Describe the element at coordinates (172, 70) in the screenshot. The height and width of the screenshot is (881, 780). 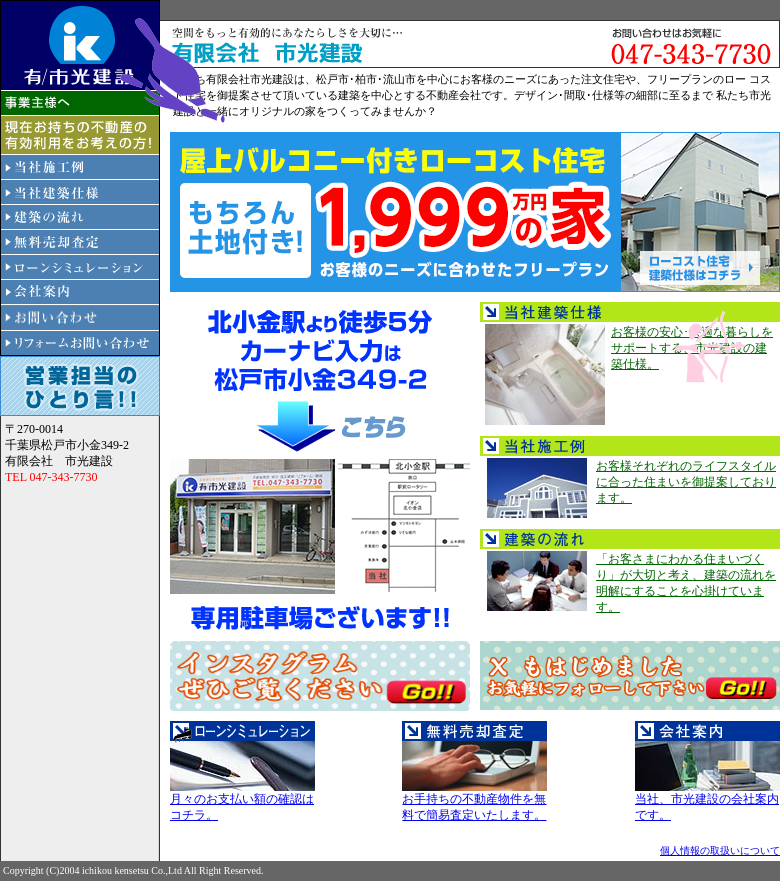
I see `craft or upgrade items at the forge` at that location.